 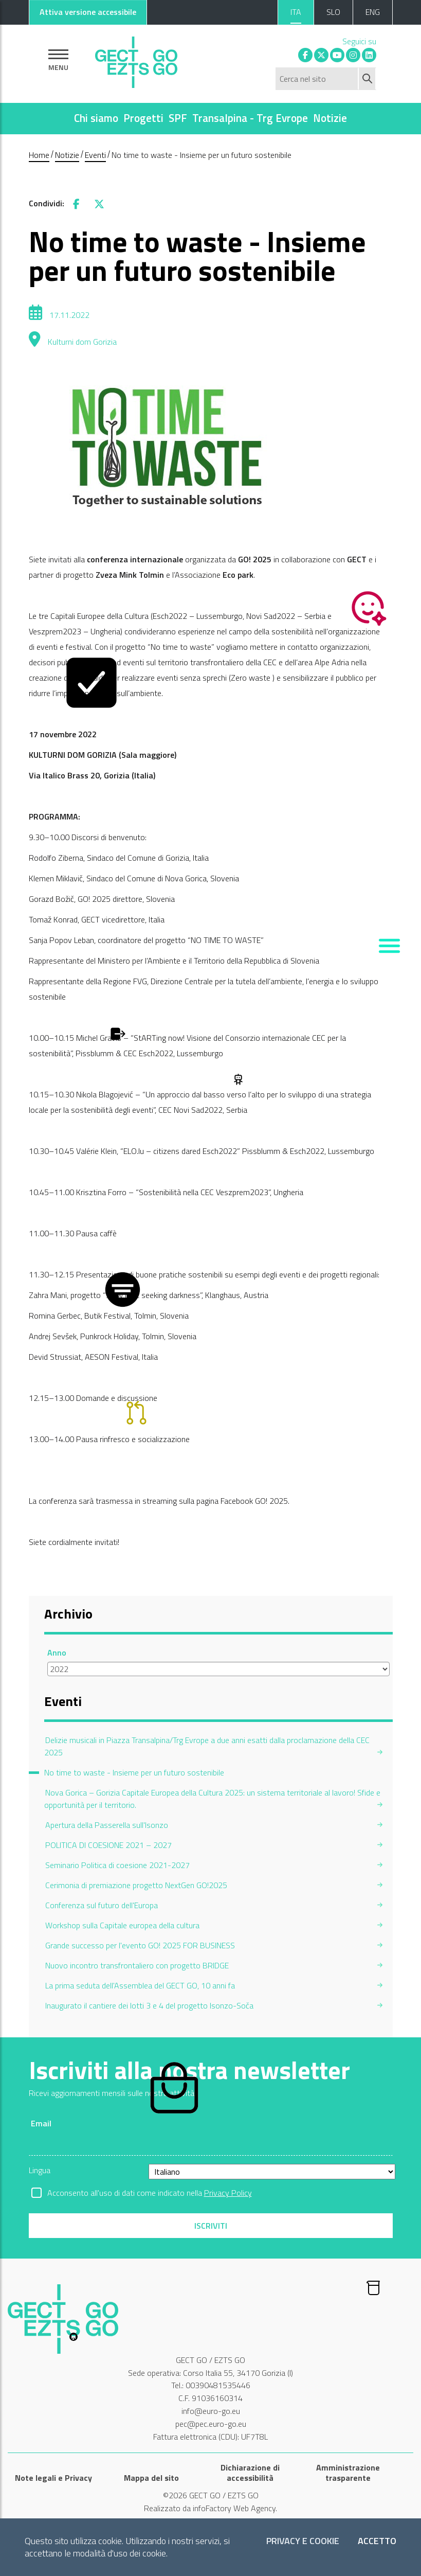 What do you see at coordinates (368, 607) in the screenshot?
I see `add a reaction or emoji` at bounding box center [368, 607].